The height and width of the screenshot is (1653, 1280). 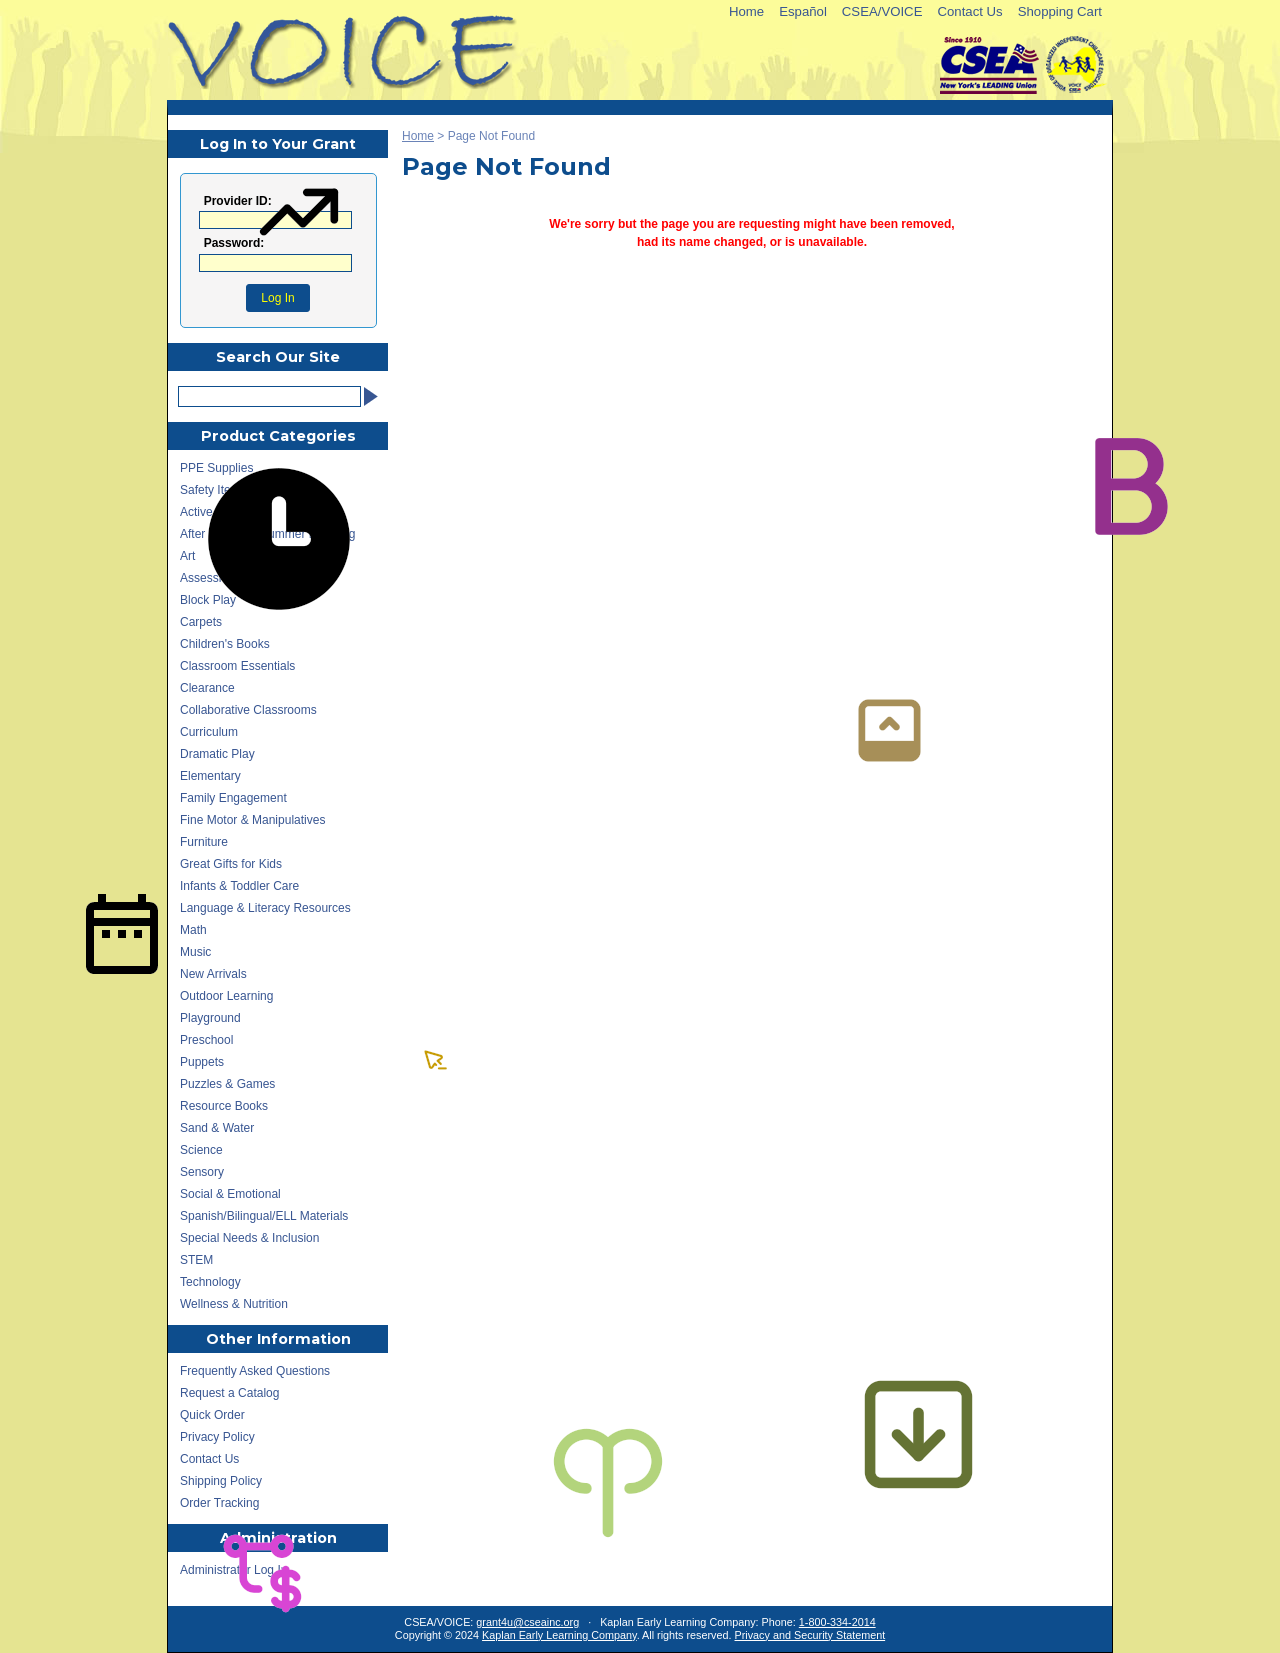 I want to click on download file or content, so click(x=918, y=1434).